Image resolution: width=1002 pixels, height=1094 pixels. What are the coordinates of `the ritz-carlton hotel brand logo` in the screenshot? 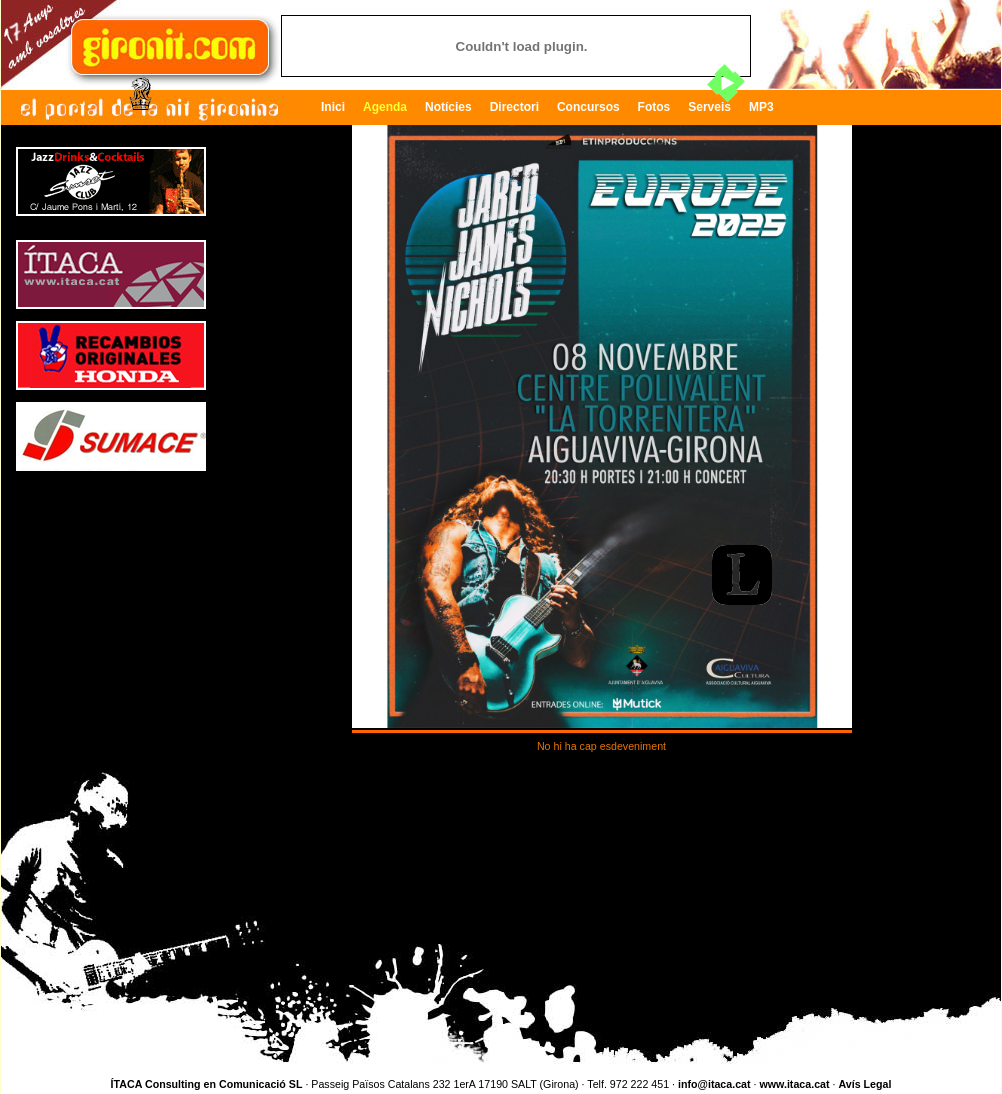 It's located at (140, 93).